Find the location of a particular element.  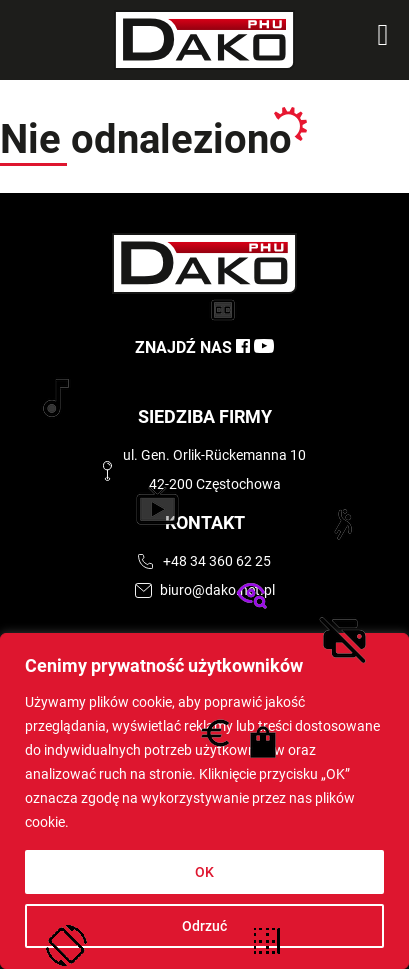

play or access audio content is located at coordinates (56, 398).